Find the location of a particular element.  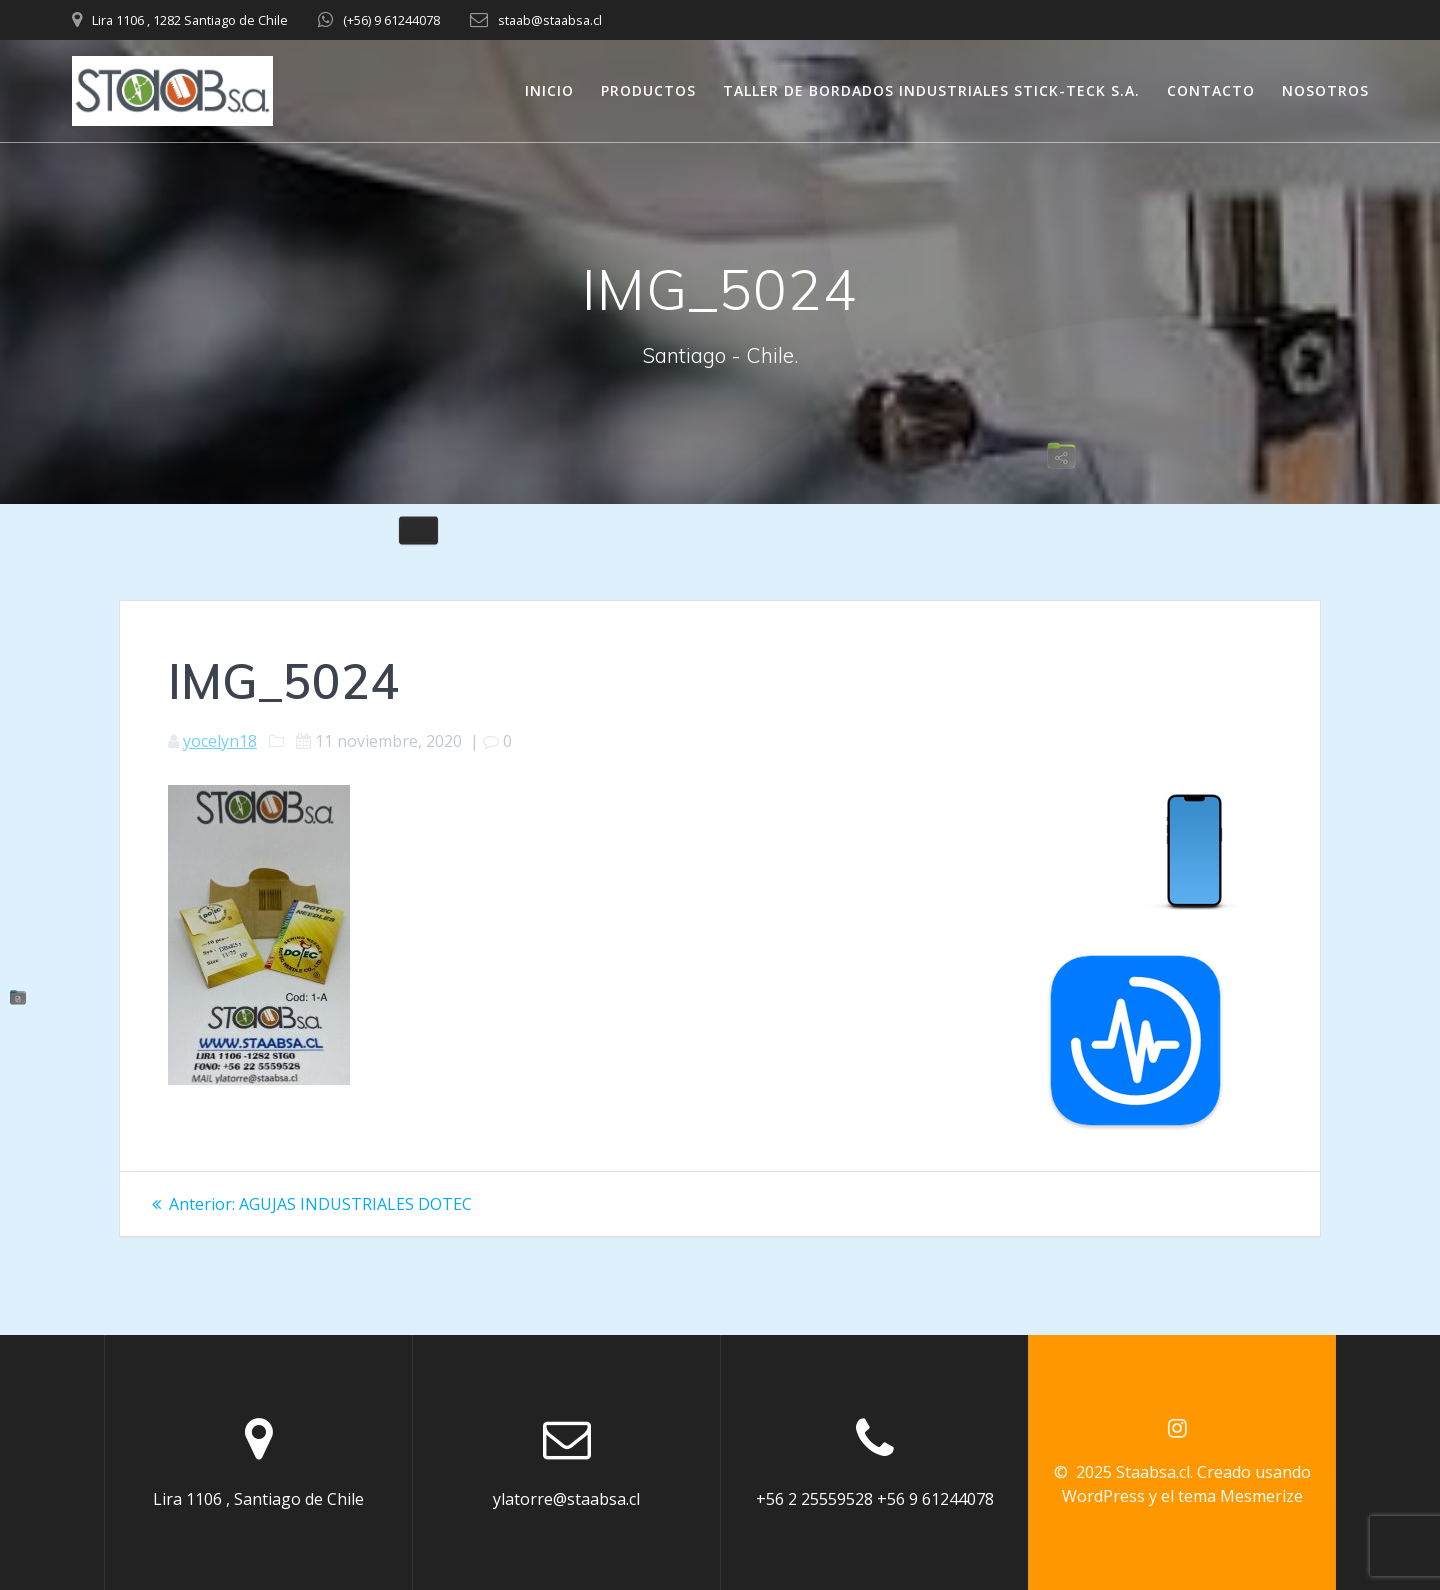

iPhone 14 device icon is located at coordinates (1194, 852).